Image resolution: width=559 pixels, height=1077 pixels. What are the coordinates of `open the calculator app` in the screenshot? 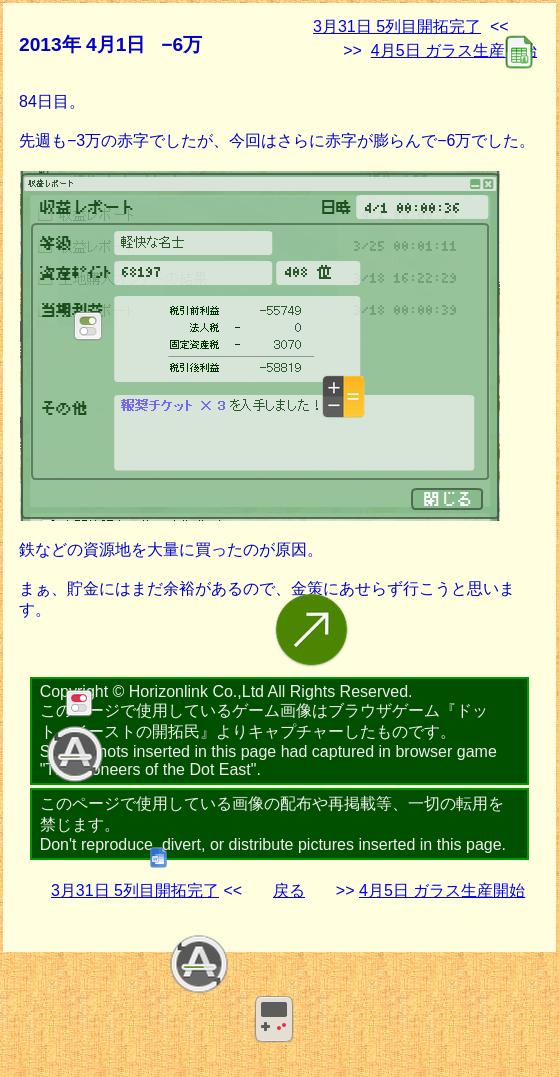 It's located at (343, 396).